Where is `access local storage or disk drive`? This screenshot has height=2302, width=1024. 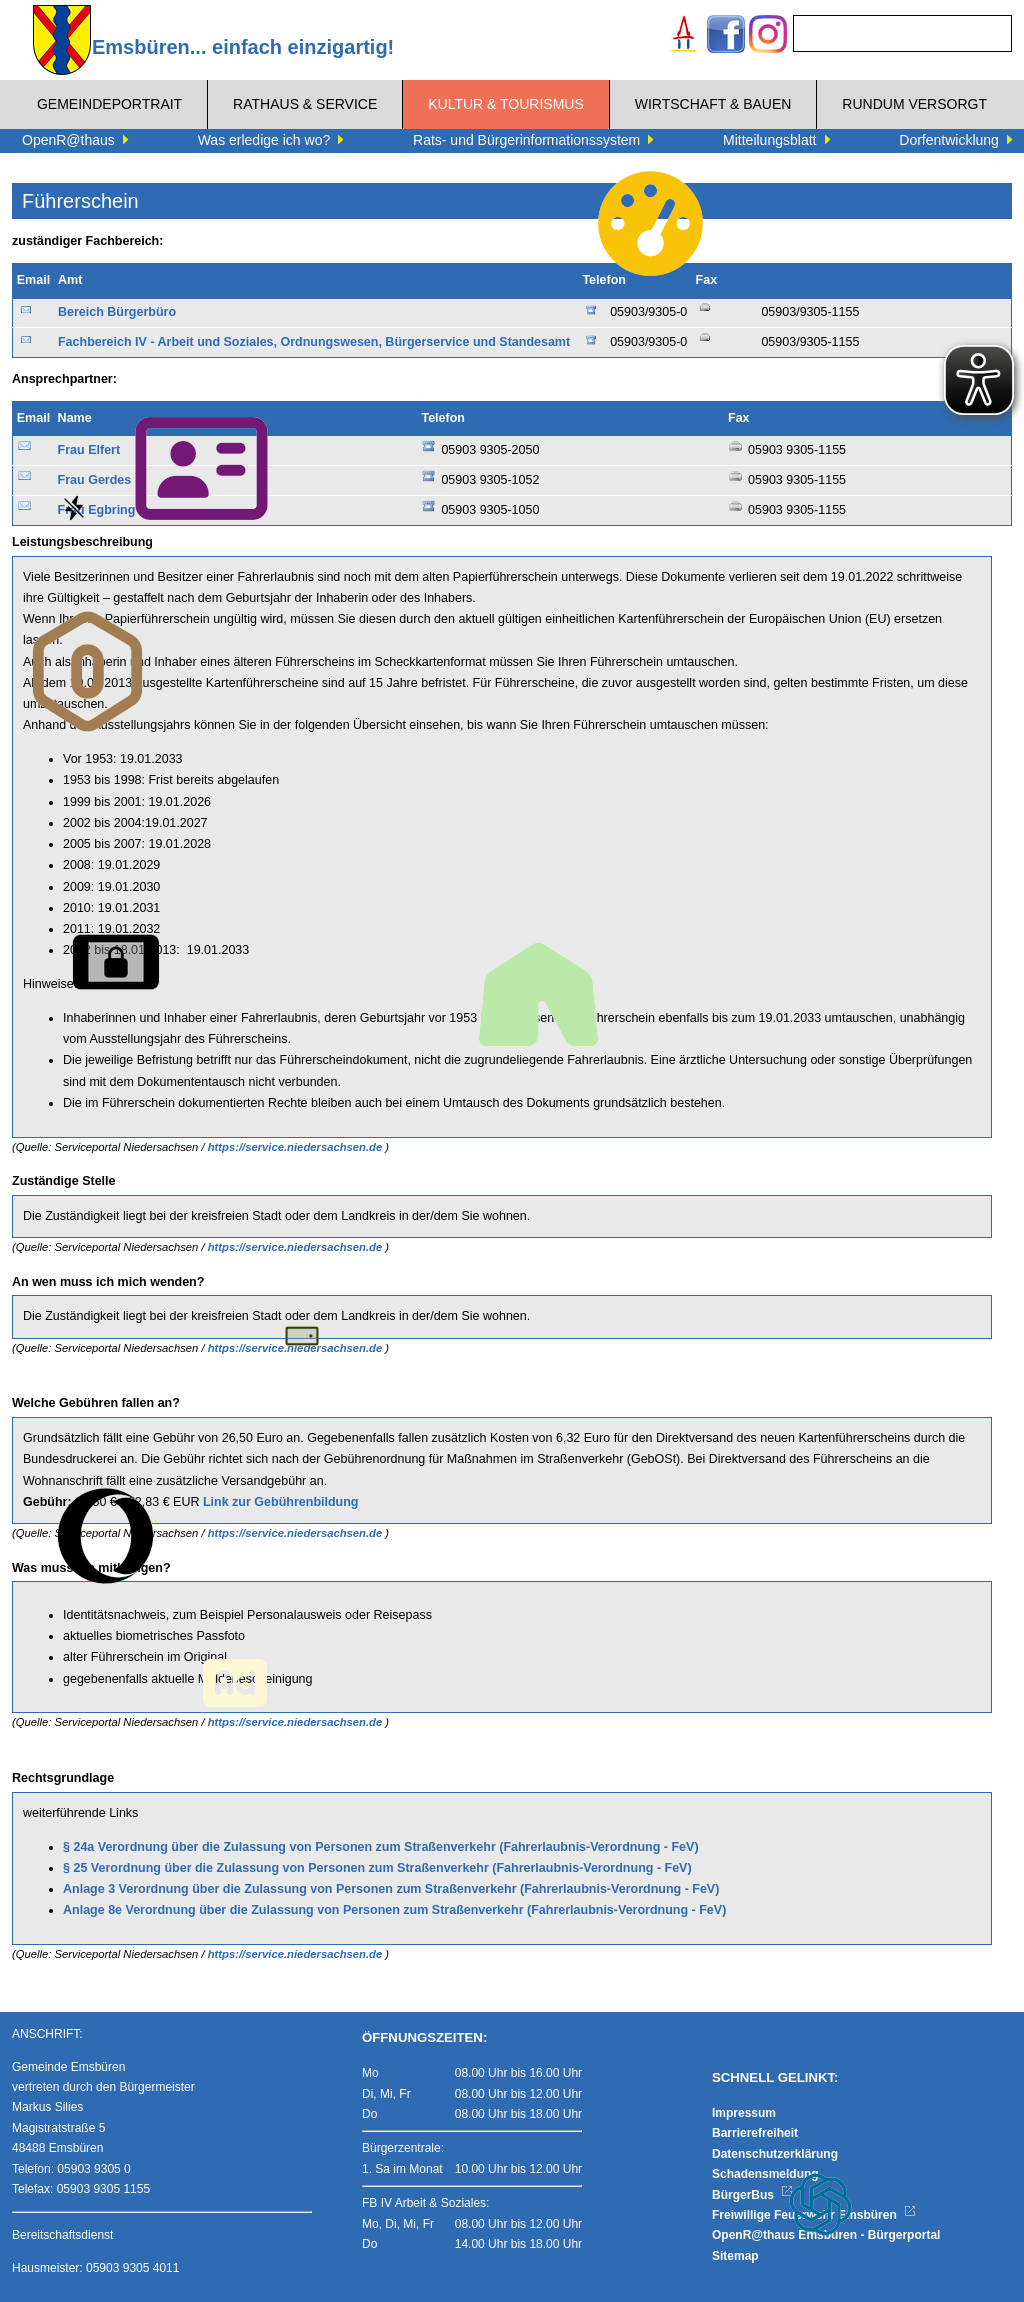 access local storage or disk drive is located at coordinates (302, 1336).